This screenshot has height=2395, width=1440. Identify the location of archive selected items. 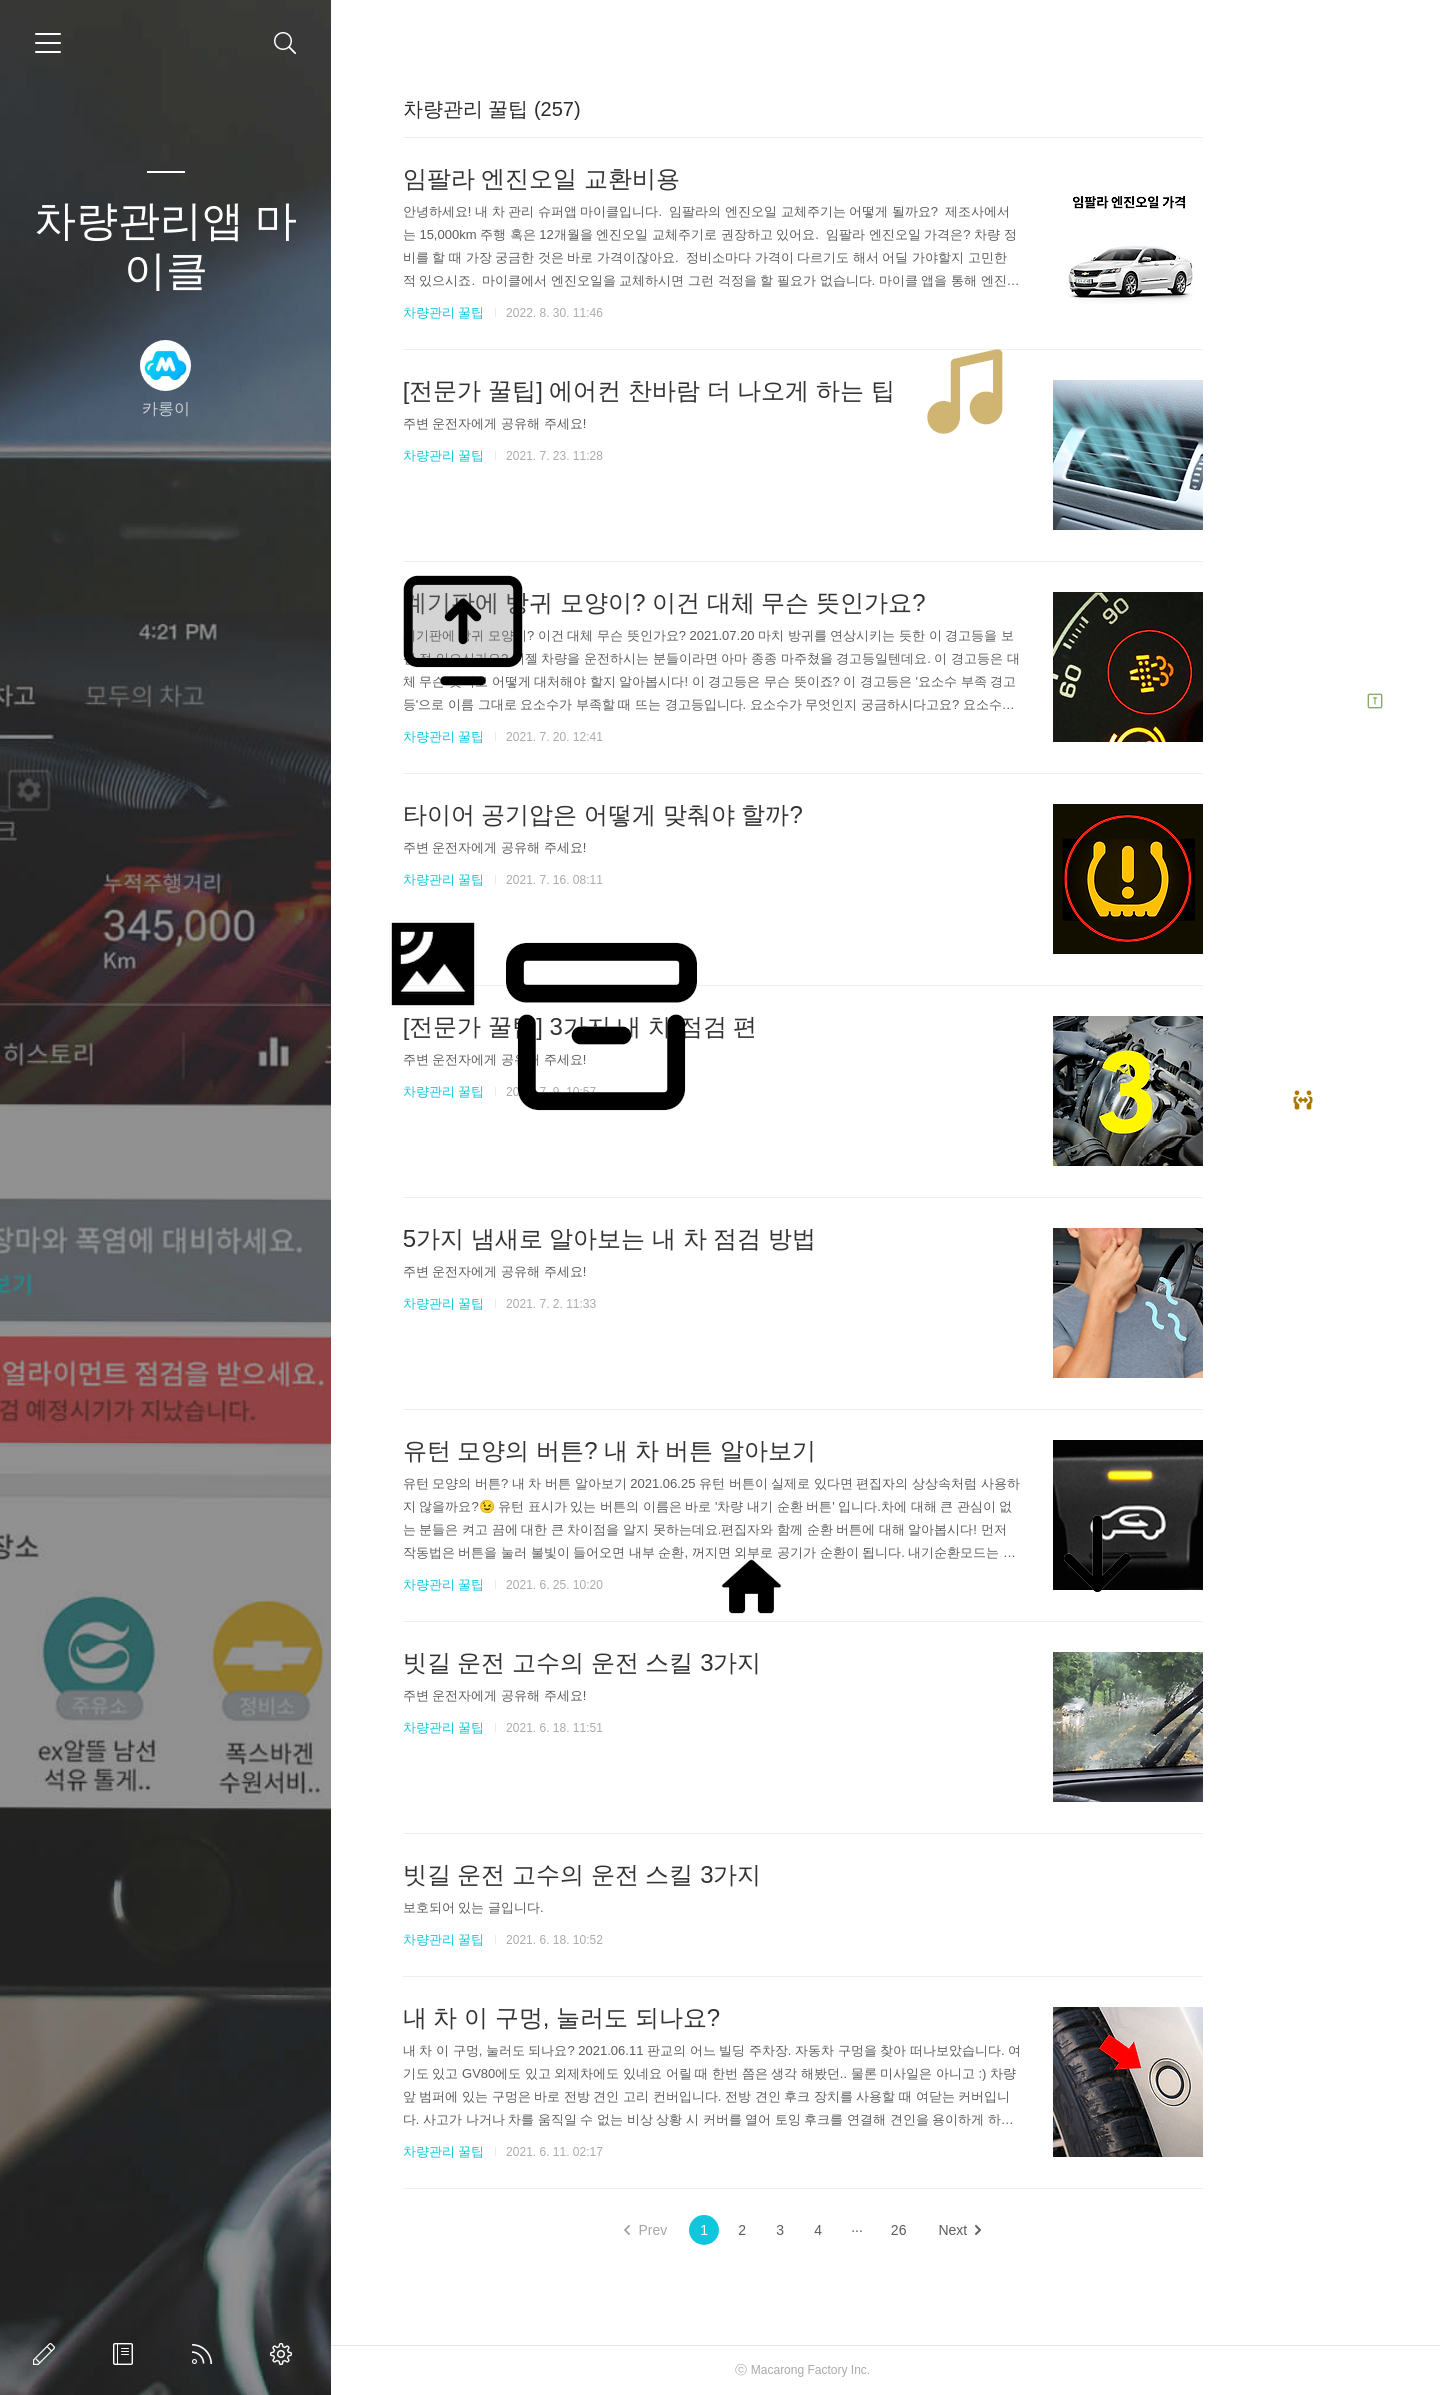
(601, 1026).